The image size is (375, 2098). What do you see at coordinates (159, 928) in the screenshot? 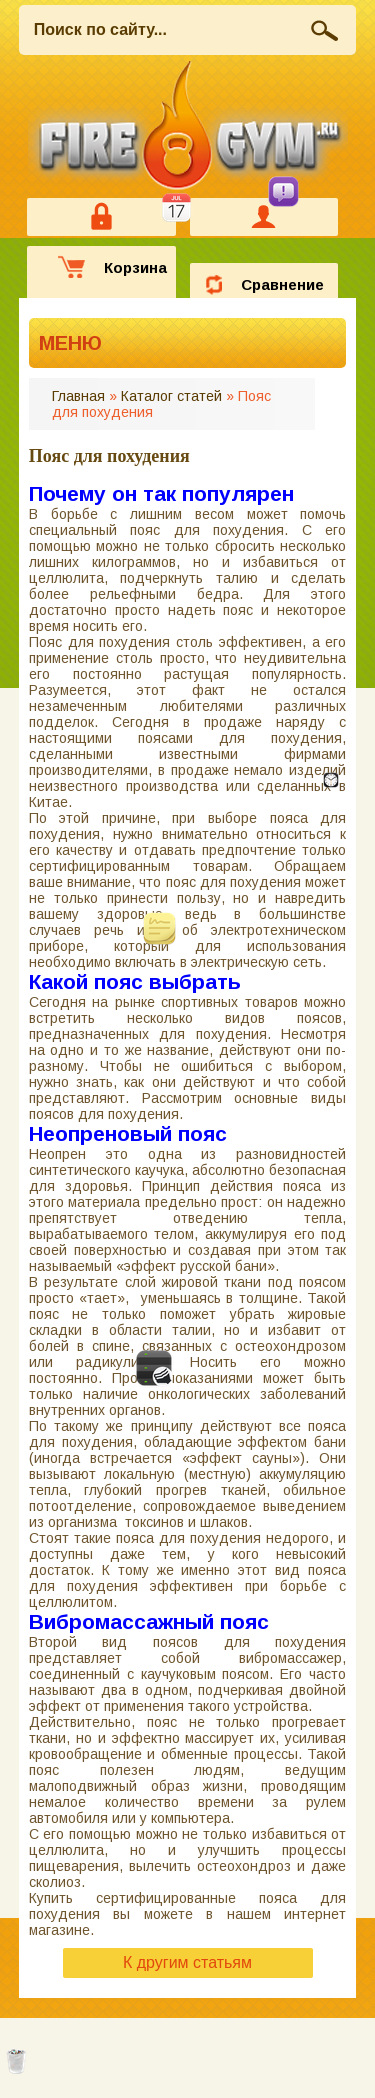
I see `open the Stickies app for quick notes` at bounding box center [159, 928].